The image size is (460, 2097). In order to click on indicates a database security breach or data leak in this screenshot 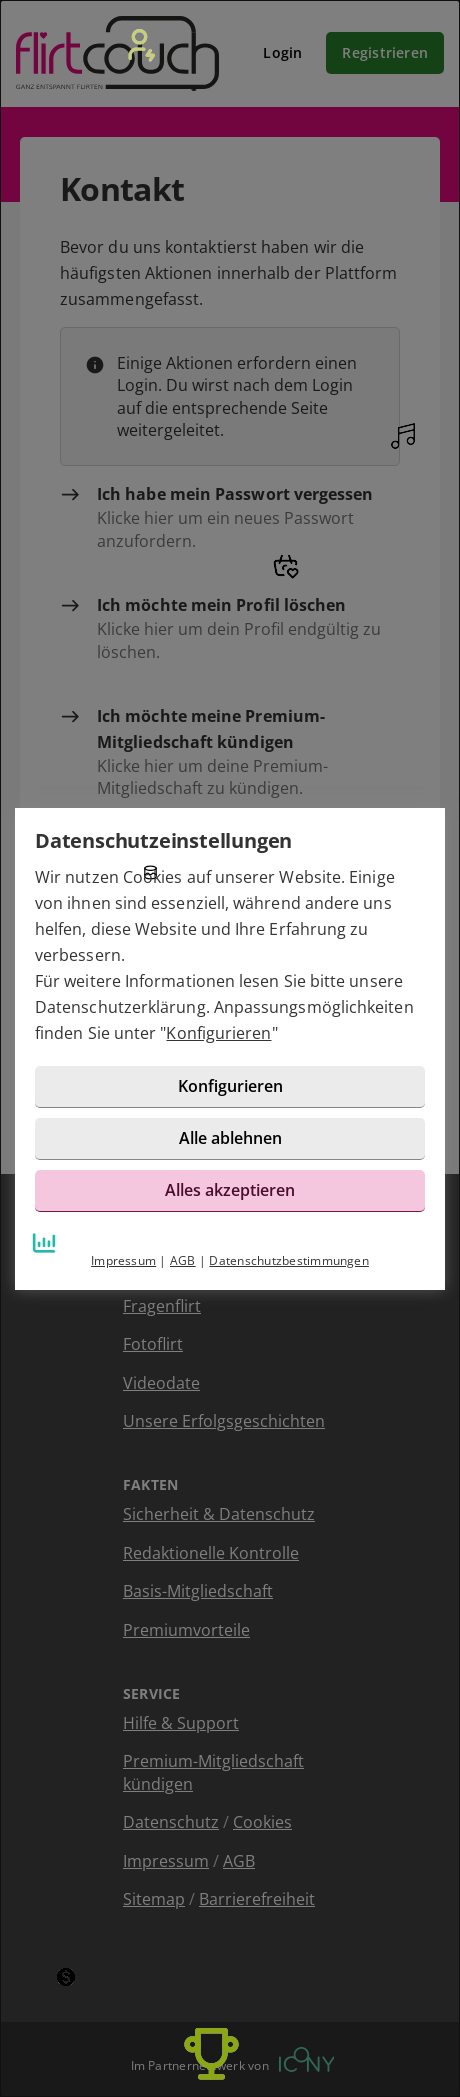, I will do `click(150, 872)`.